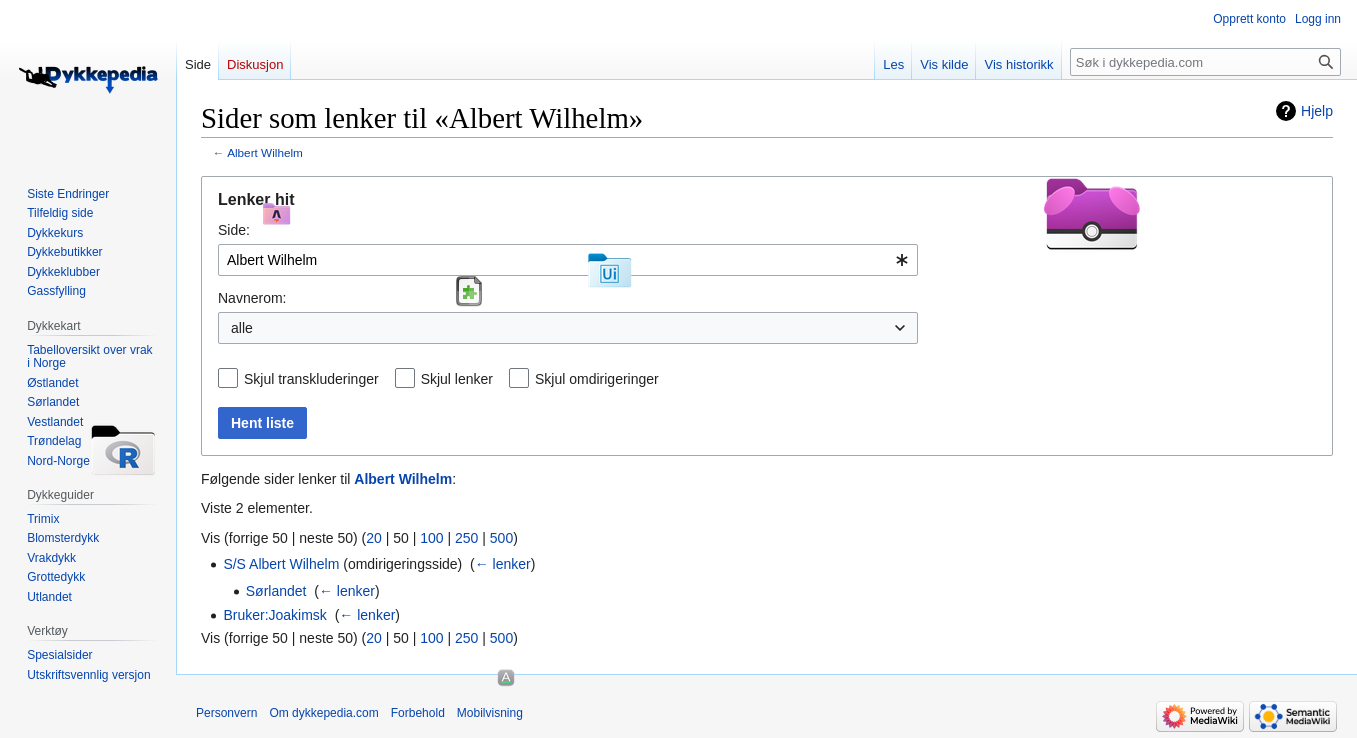 Image resolution: width=1357 pixels, height=738 pixels. I want to click on enable spell check in text editing, so click(506, 678).